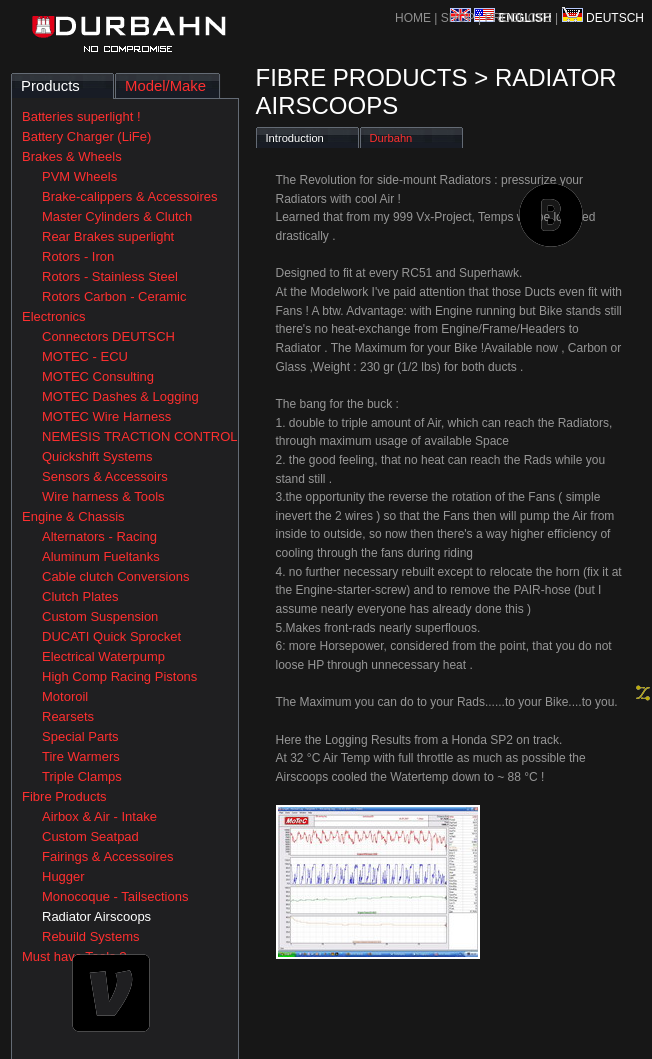 The image size is (652, 1059). What do you see at coordinates (551, 215) in the screenshot?
I see `apply bold formatting to selected text` at bounding box center [551, 215].